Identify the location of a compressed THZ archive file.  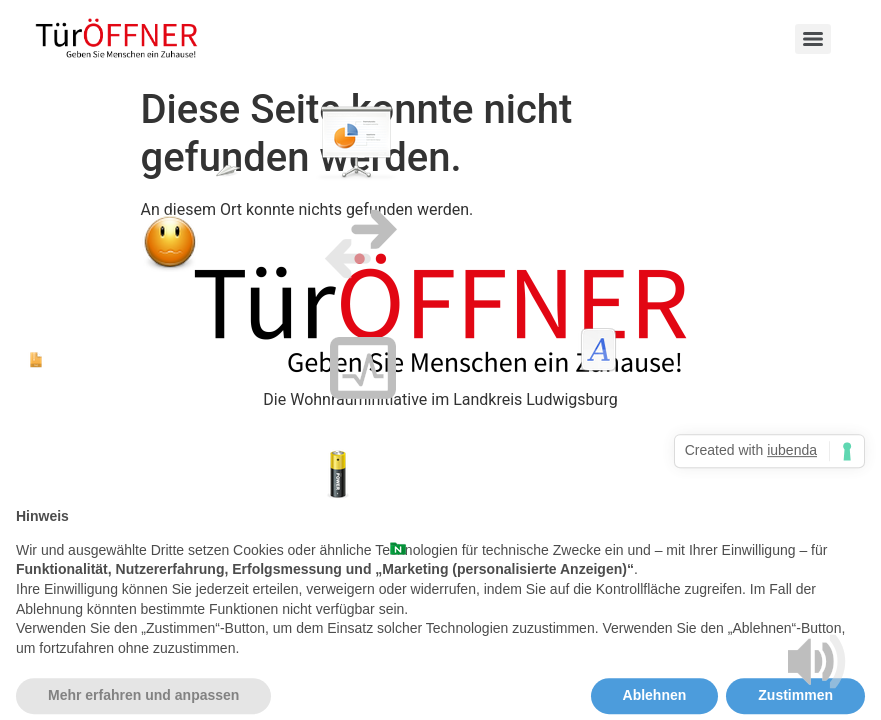
(36, 360).